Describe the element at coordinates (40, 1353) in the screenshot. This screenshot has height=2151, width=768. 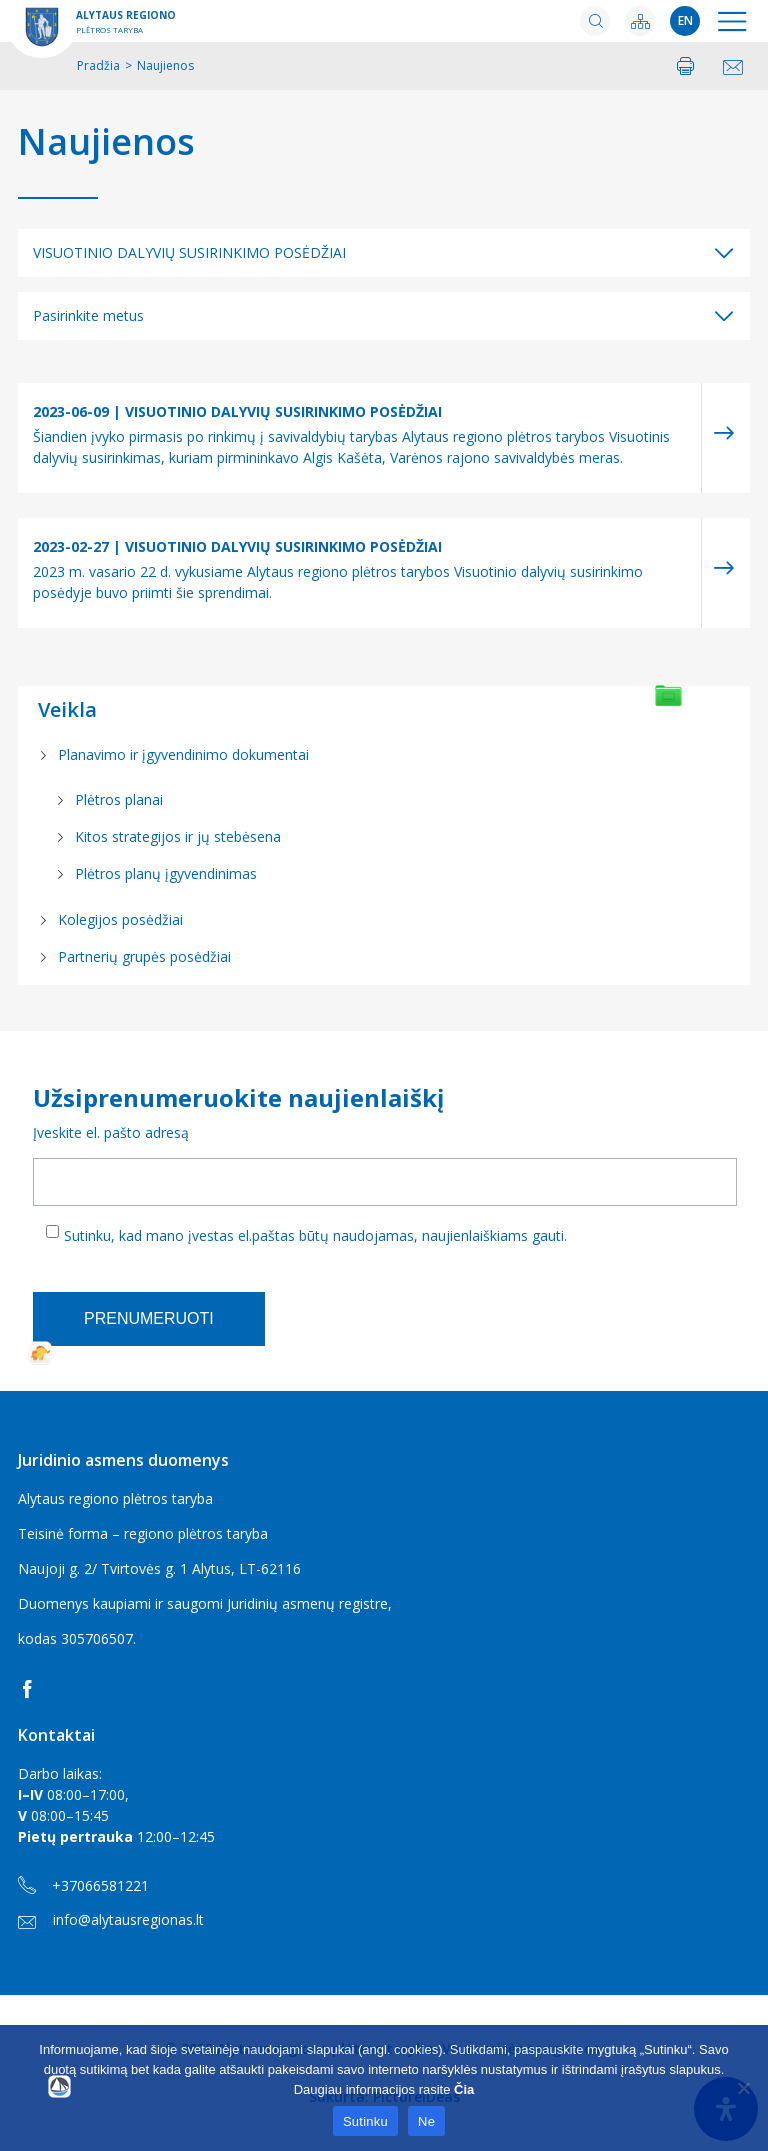
I see `open TablePlus database management app` at that location.